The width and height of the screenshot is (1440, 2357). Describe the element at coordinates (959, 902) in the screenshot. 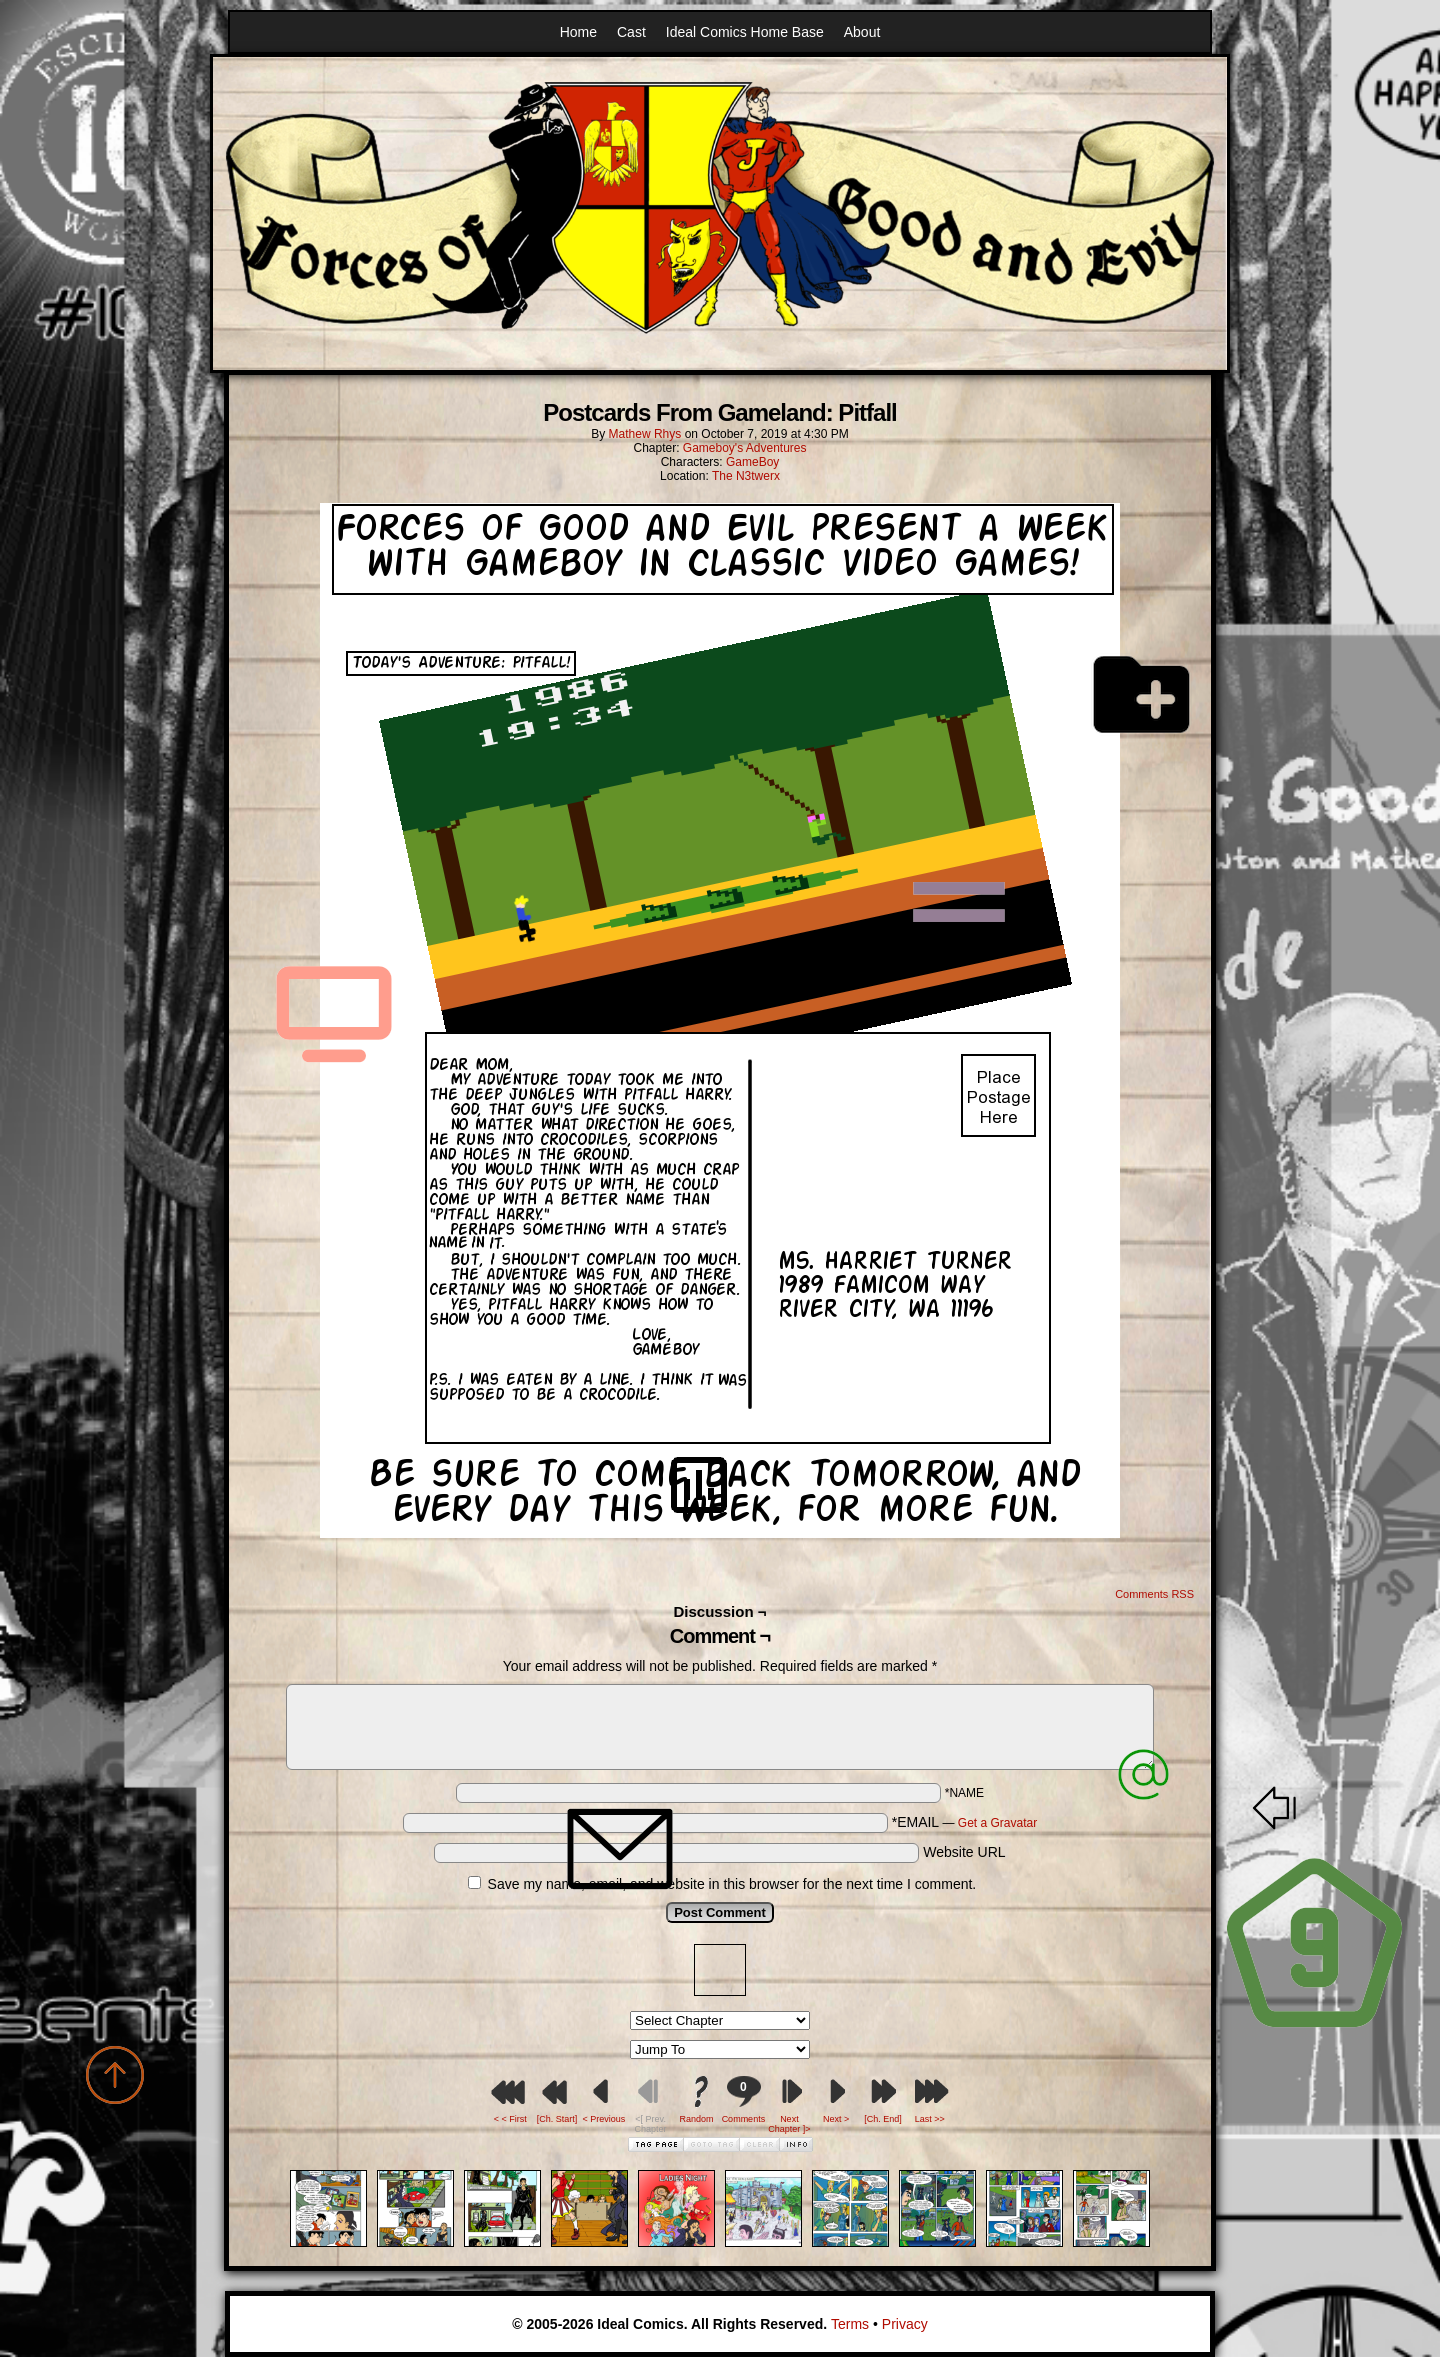

I see `reorder or rearrange list items` at that location.